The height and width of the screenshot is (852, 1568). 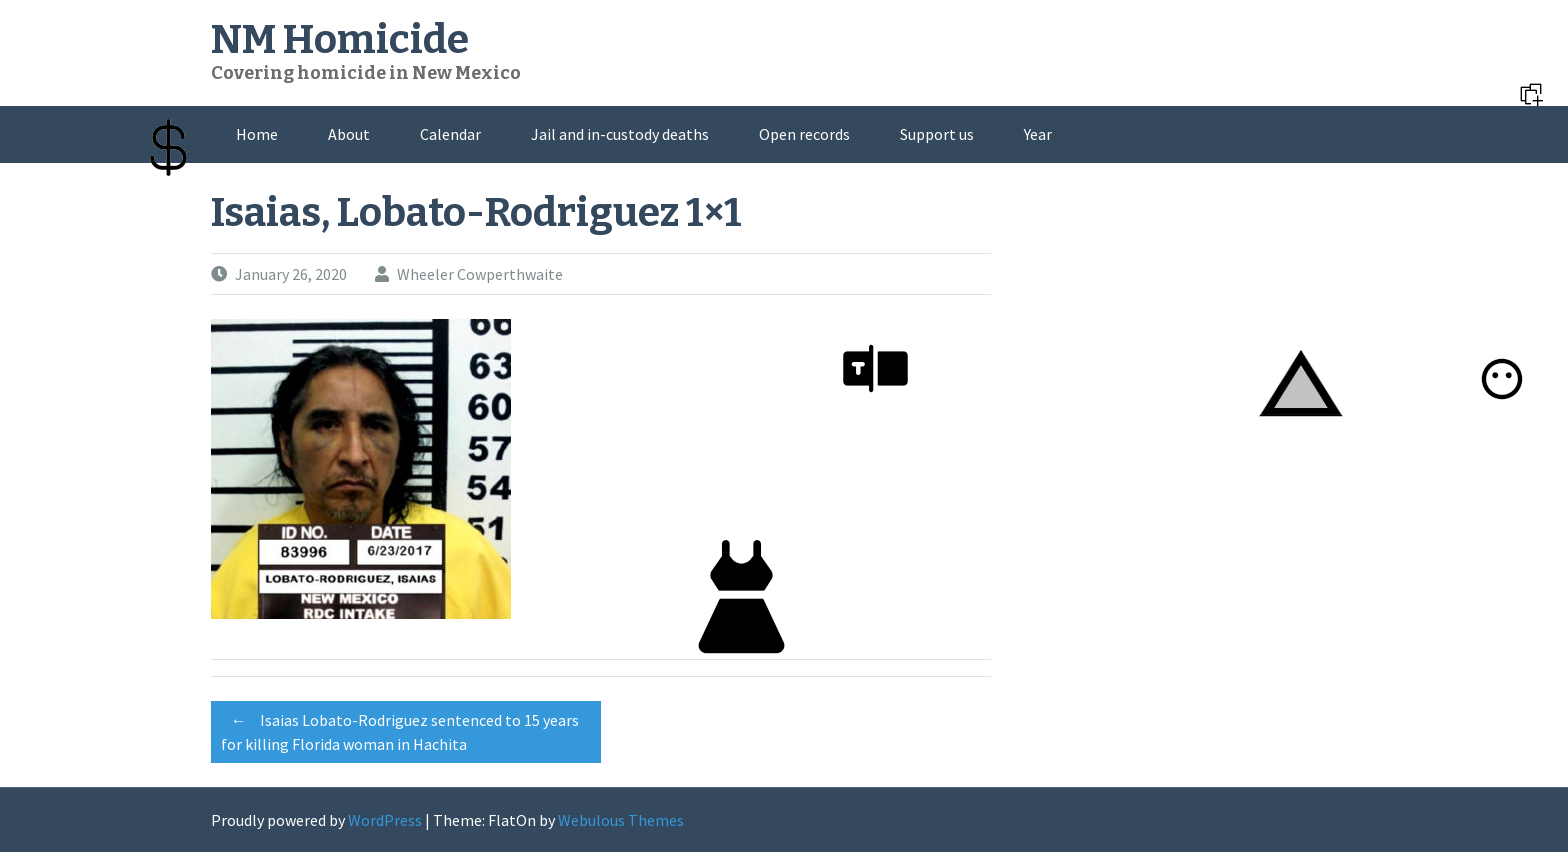 I want to click on enter text in an input field, so click(x=875, y=368).